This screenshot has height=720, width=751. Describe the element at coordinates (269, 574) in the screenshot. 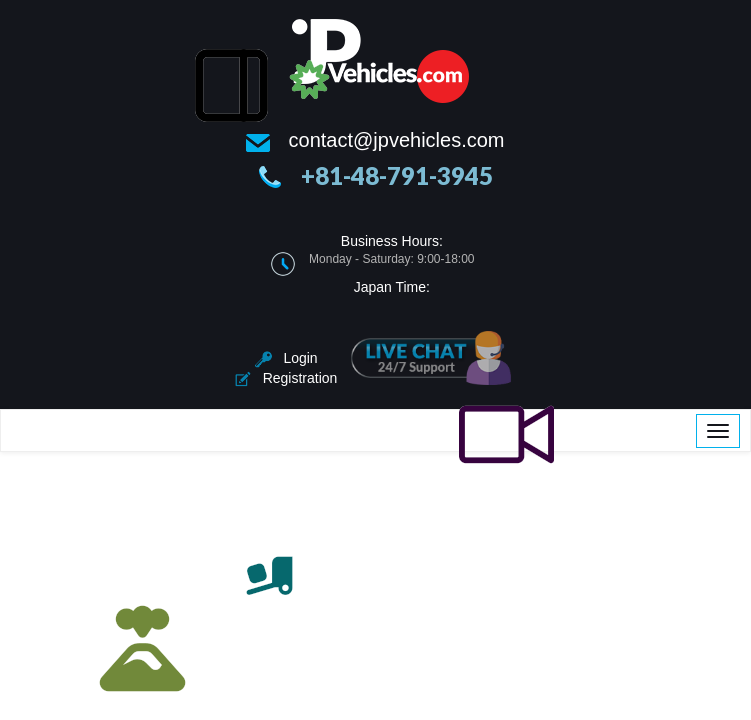

I see `indicates order is being loaded for delivery` at that location.